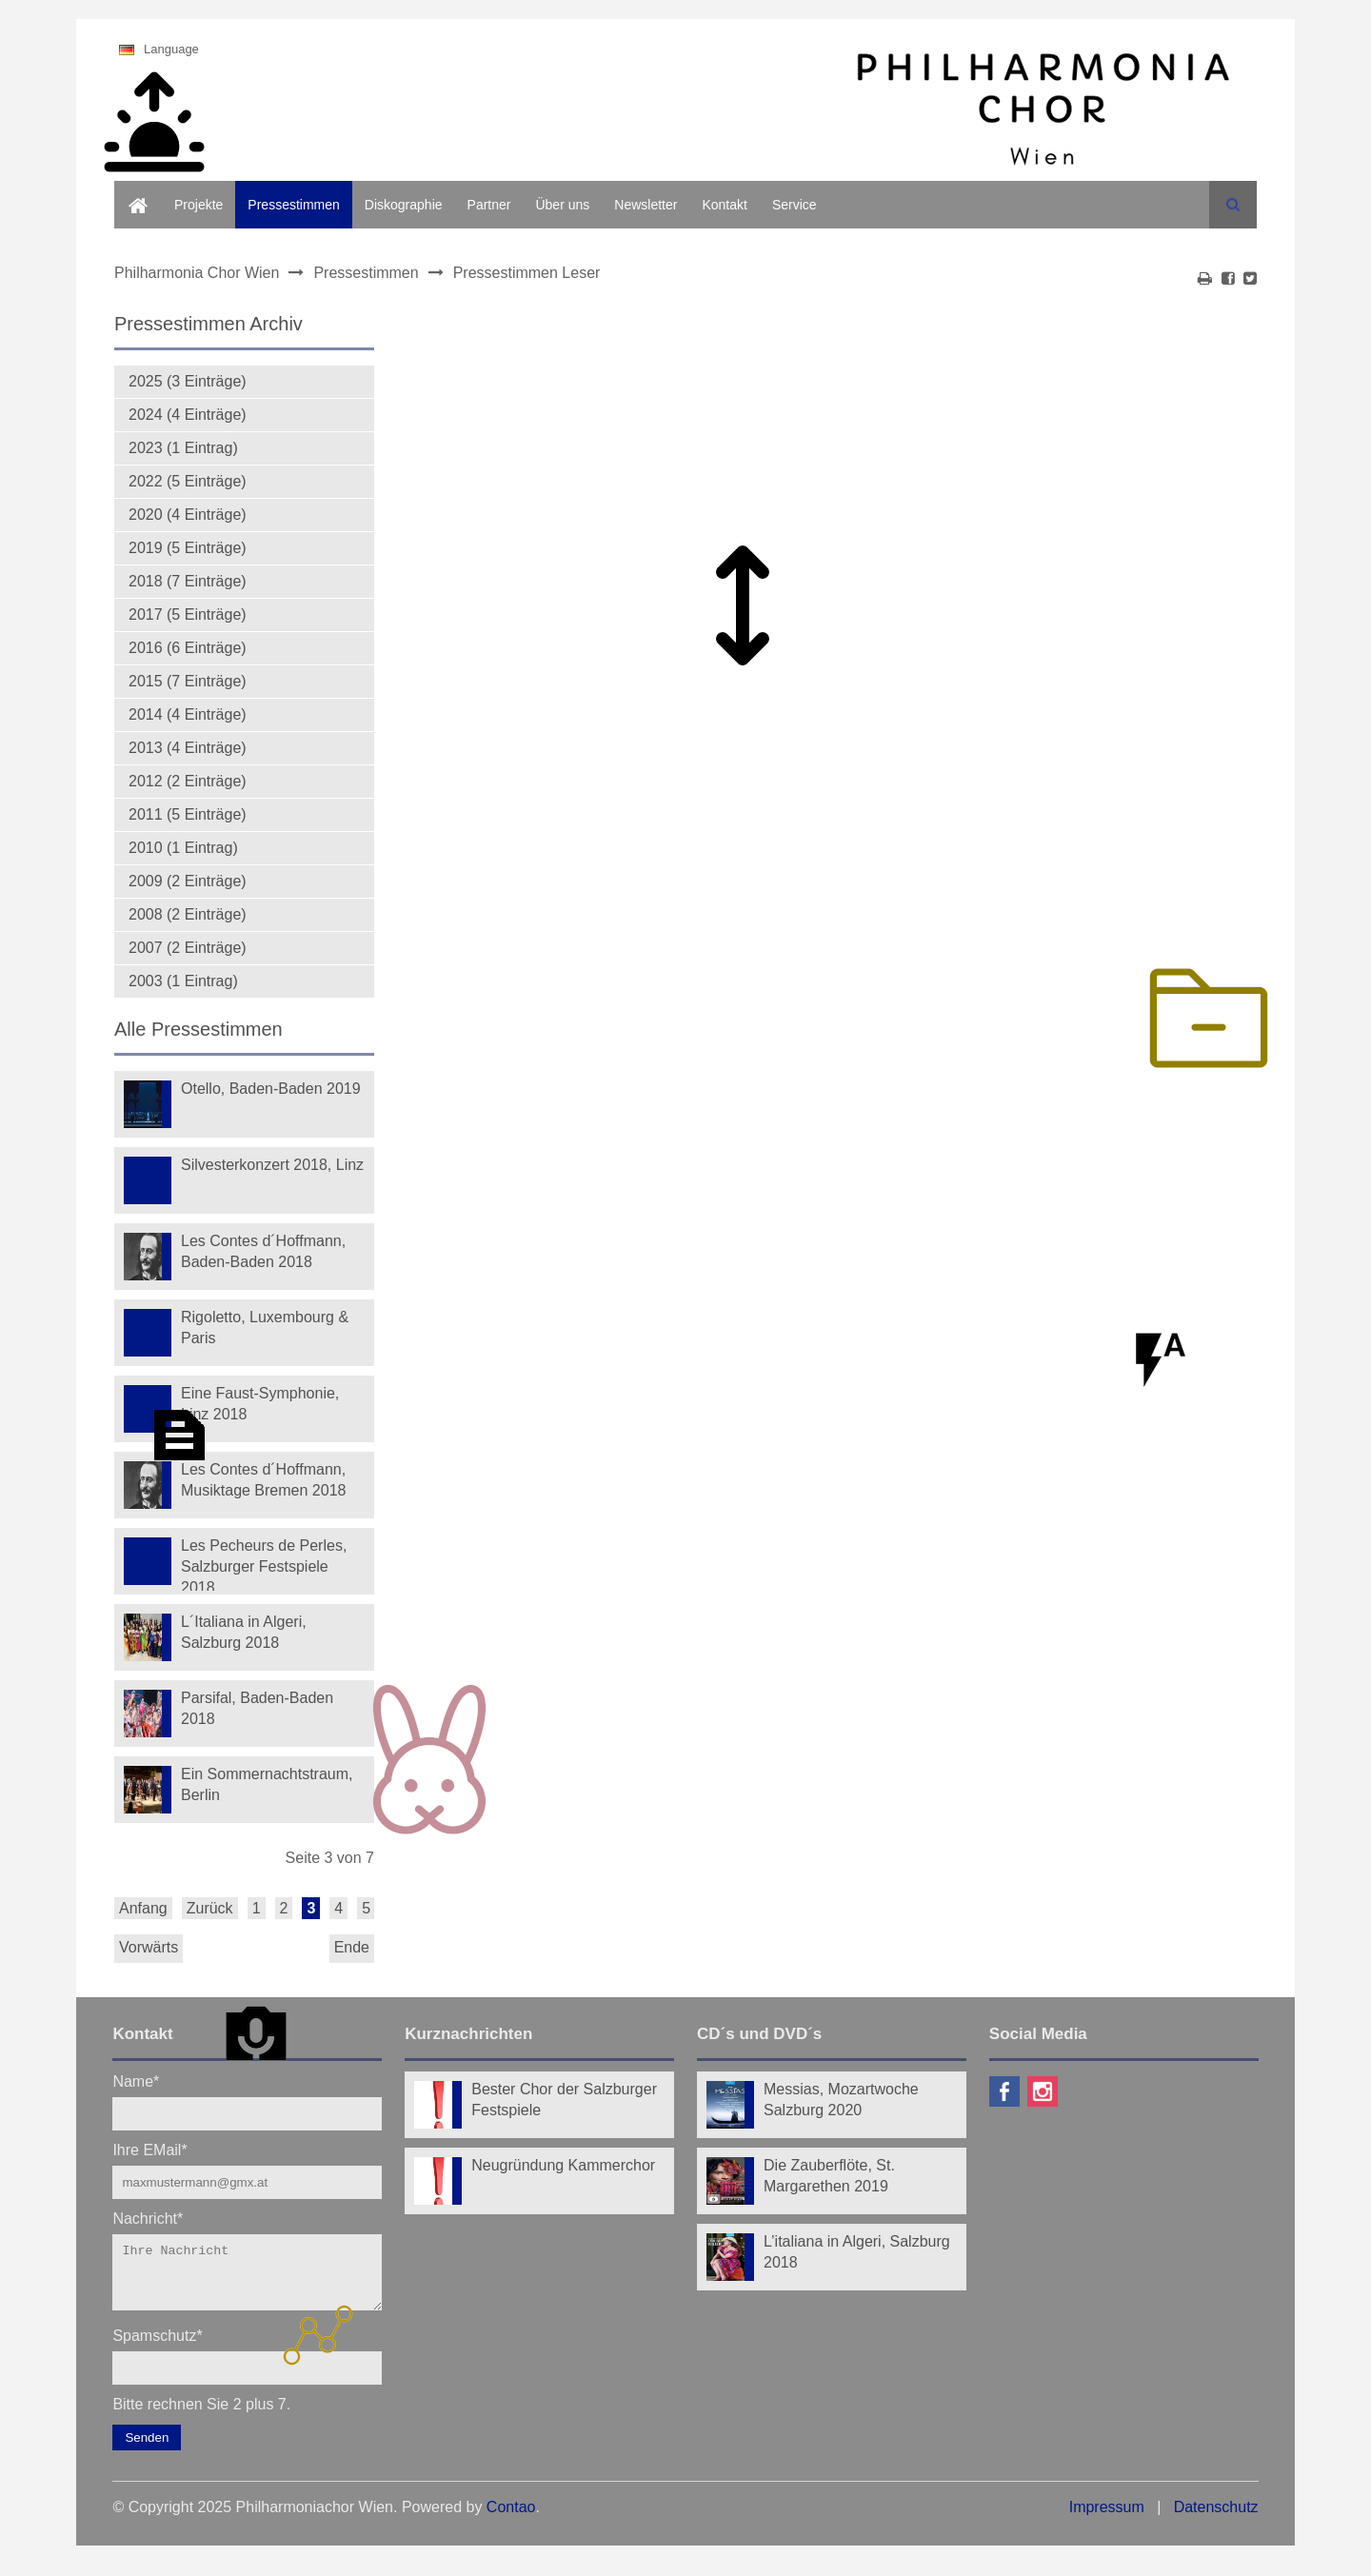  What do you see at coordinates (429, 1762) in the screenshot?
I see `access pet or animal-related features` at bounding box center [429, 1762].